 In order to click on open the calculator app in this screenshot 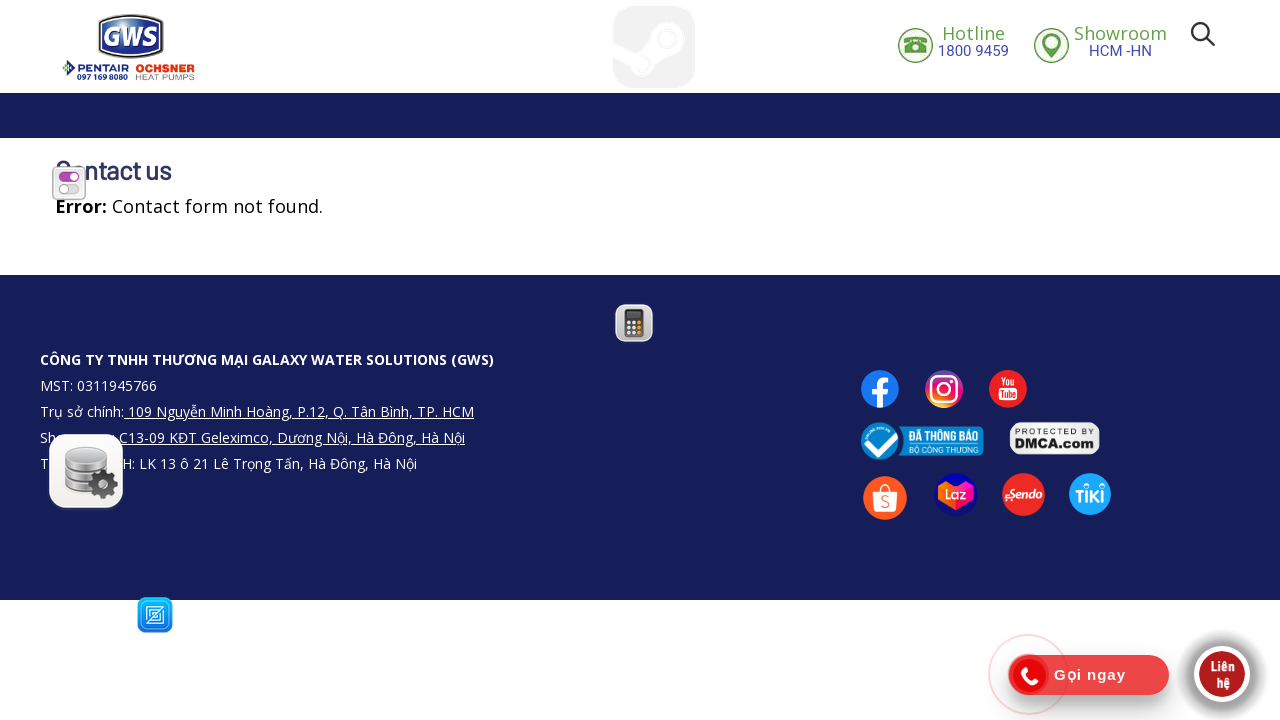, I will do `click(634, 323)`.